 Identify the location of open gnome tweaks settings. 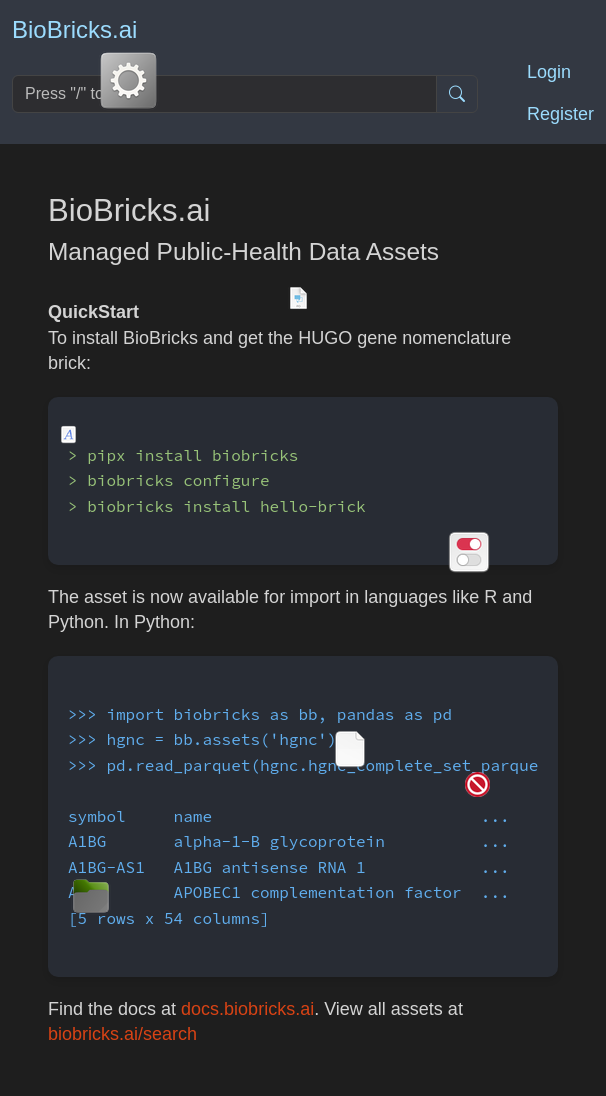
(469, 552).